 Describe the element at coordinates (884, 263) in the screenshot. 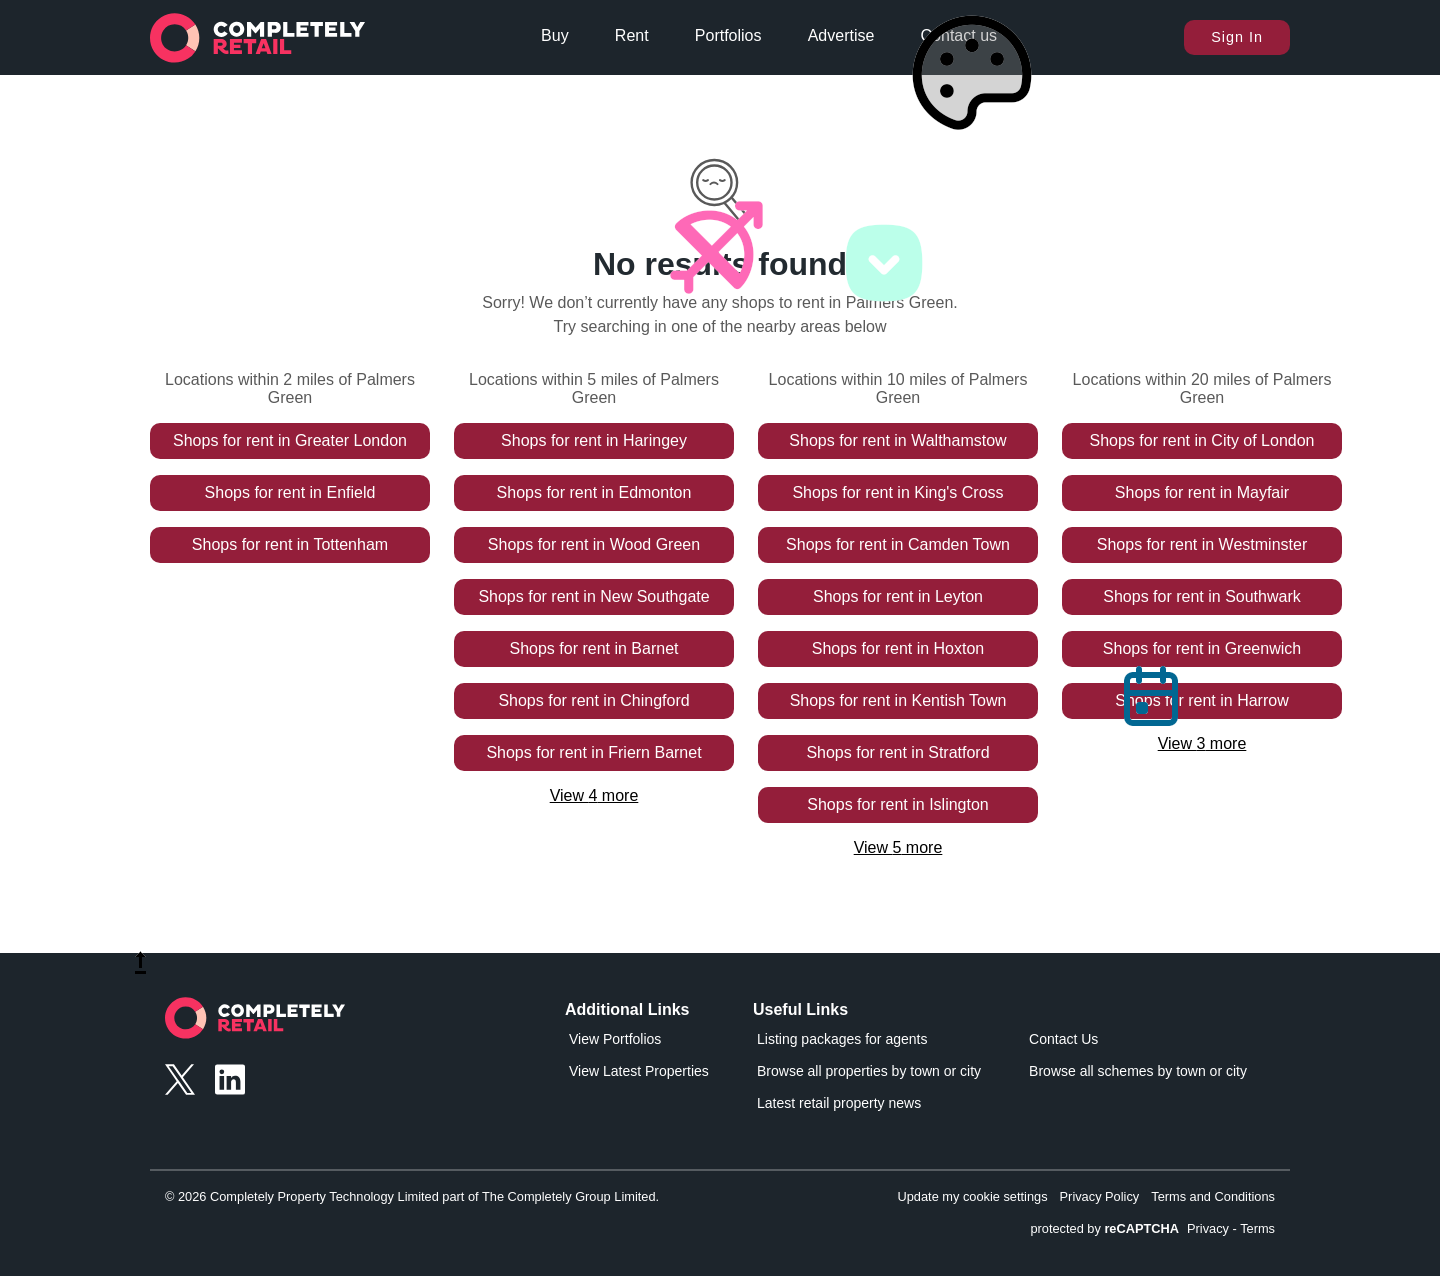

I see `expand dropdown menu or content` at that location.